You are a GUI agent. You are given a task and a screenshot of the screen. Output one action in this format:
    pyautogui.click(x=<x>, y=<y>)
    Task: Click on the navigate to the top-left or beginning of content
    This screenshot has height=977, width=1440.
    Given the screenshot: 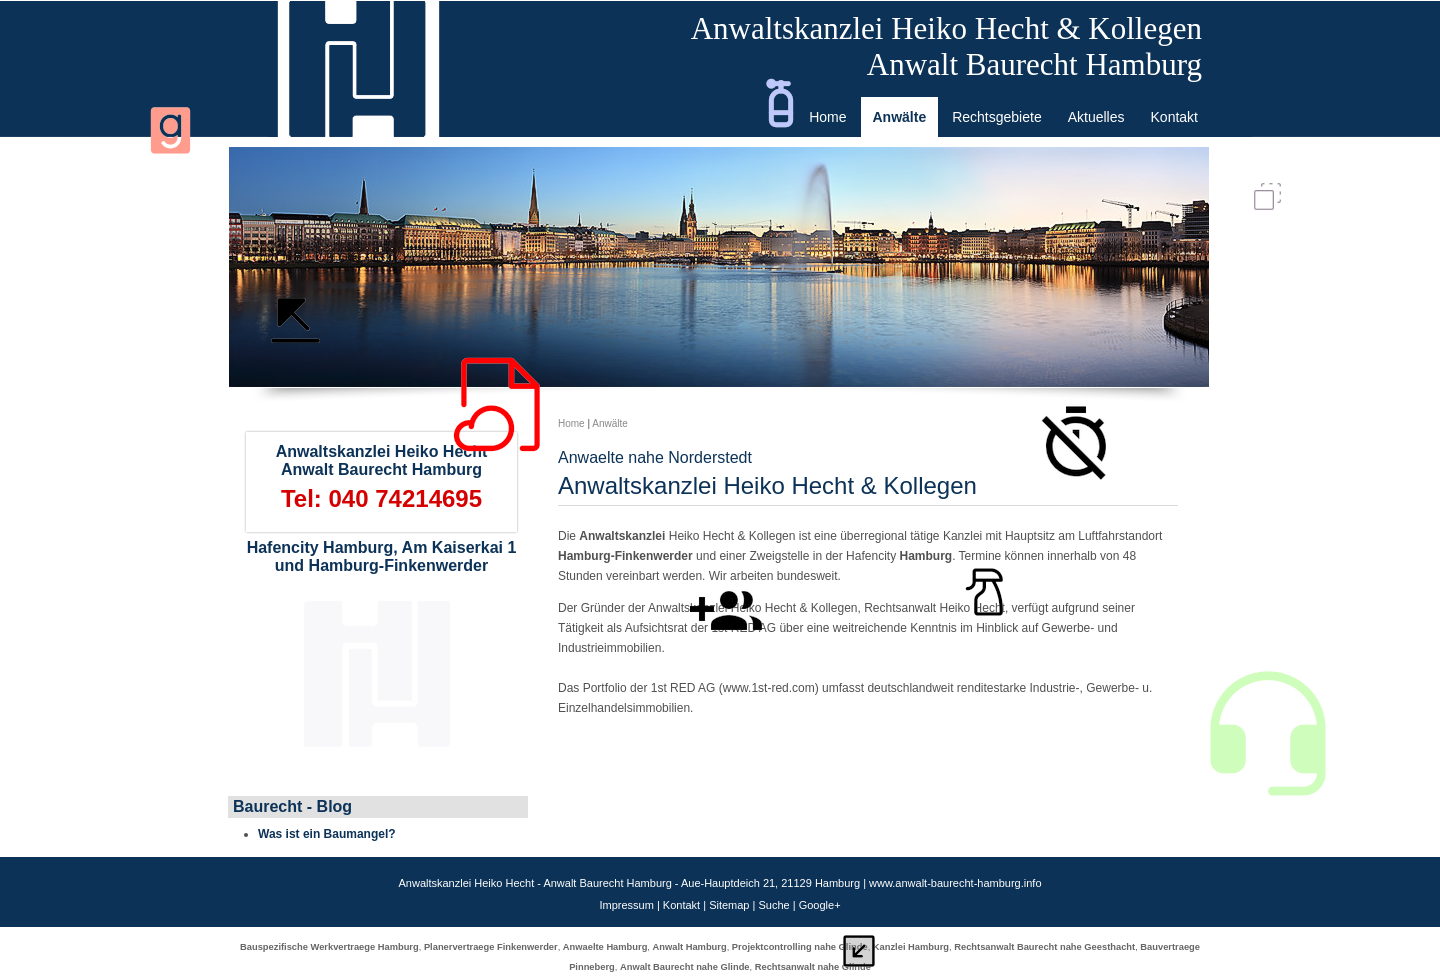 What is the action you would take?
    pyautogui.click(x=293, y=320)
    